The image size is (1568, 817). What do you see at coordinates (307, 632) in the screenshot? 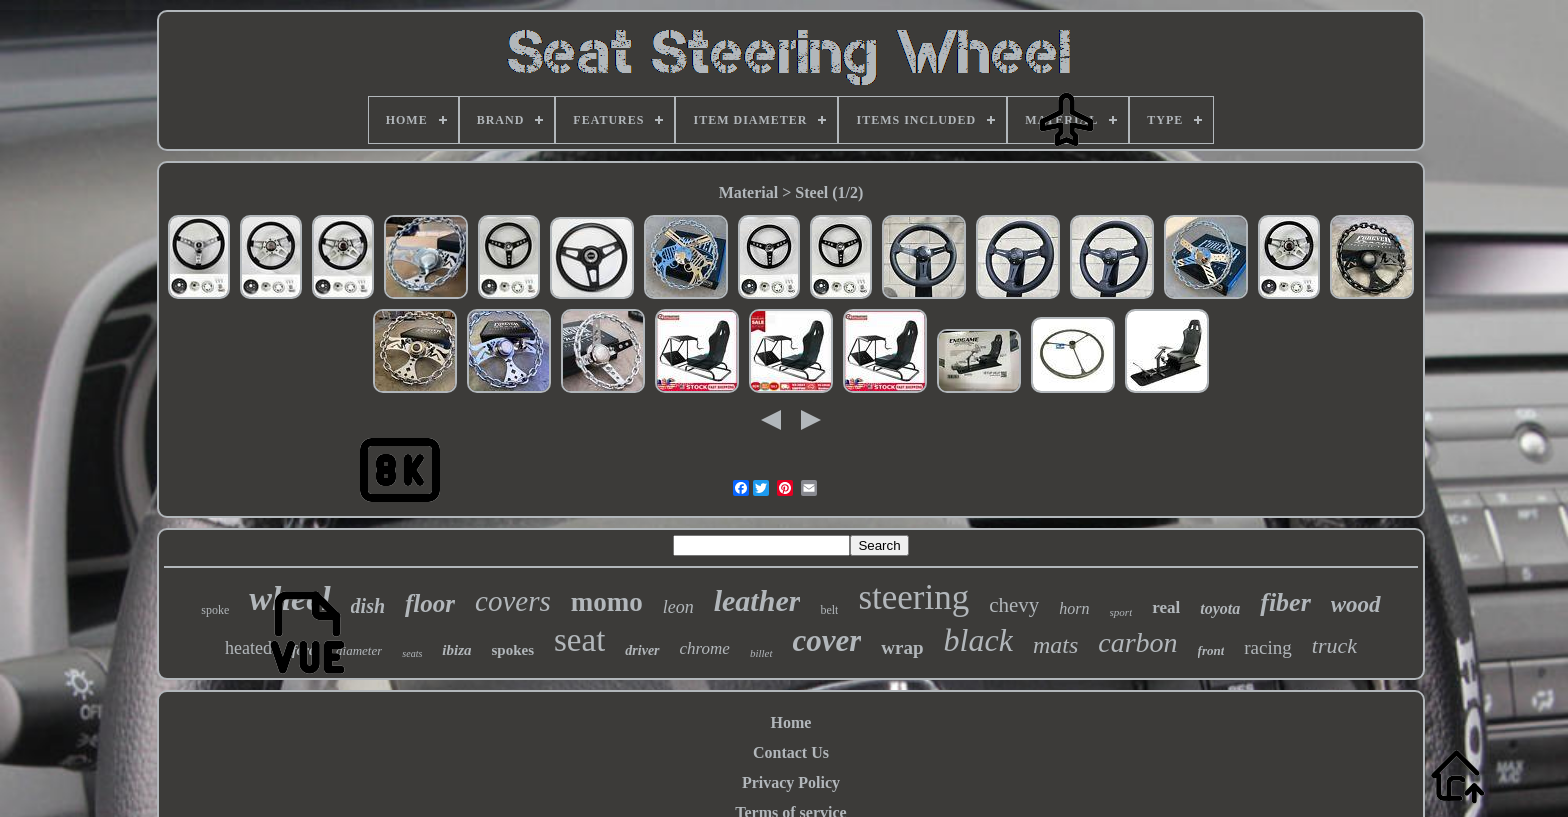
I see `vue.js file type indicator` at bounding box center [307, 632].